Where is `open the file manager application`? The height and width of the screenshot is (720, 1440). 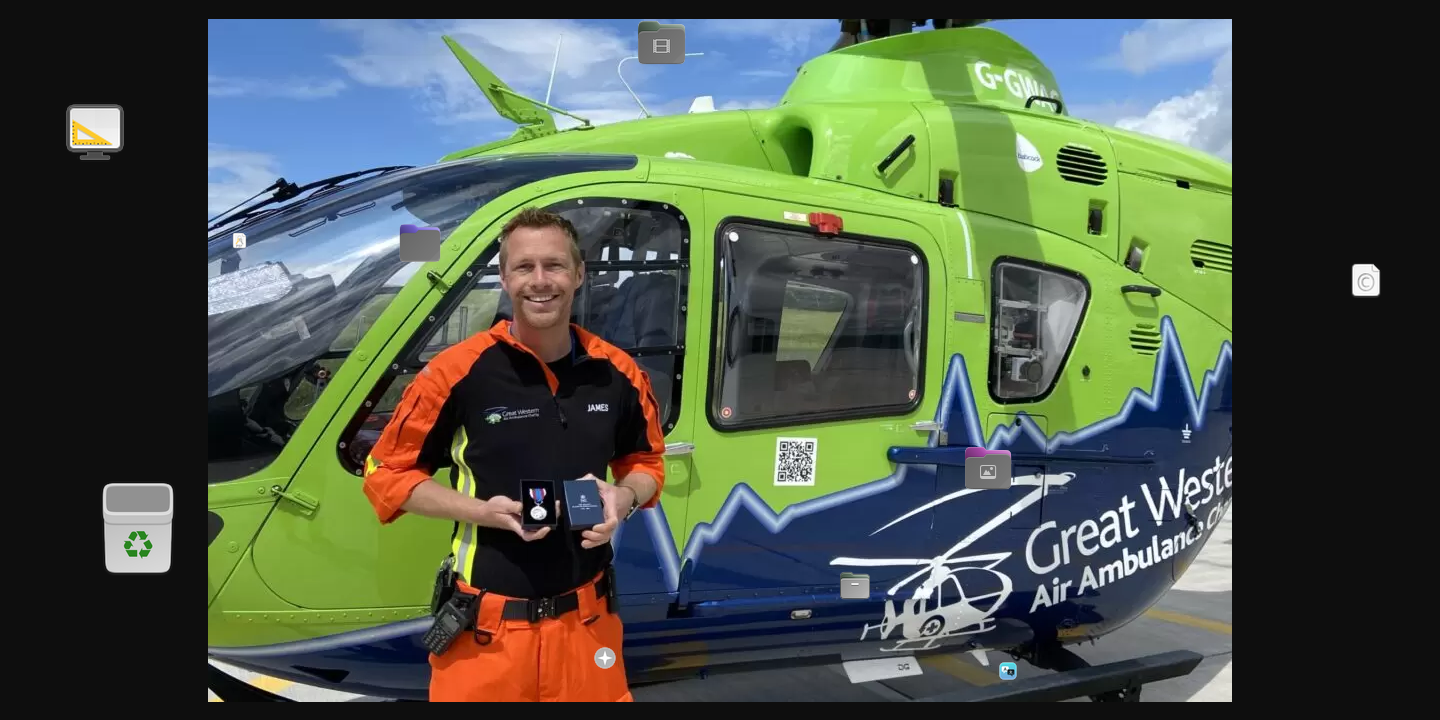 open the file manager application is located at coordinates (855, 585).